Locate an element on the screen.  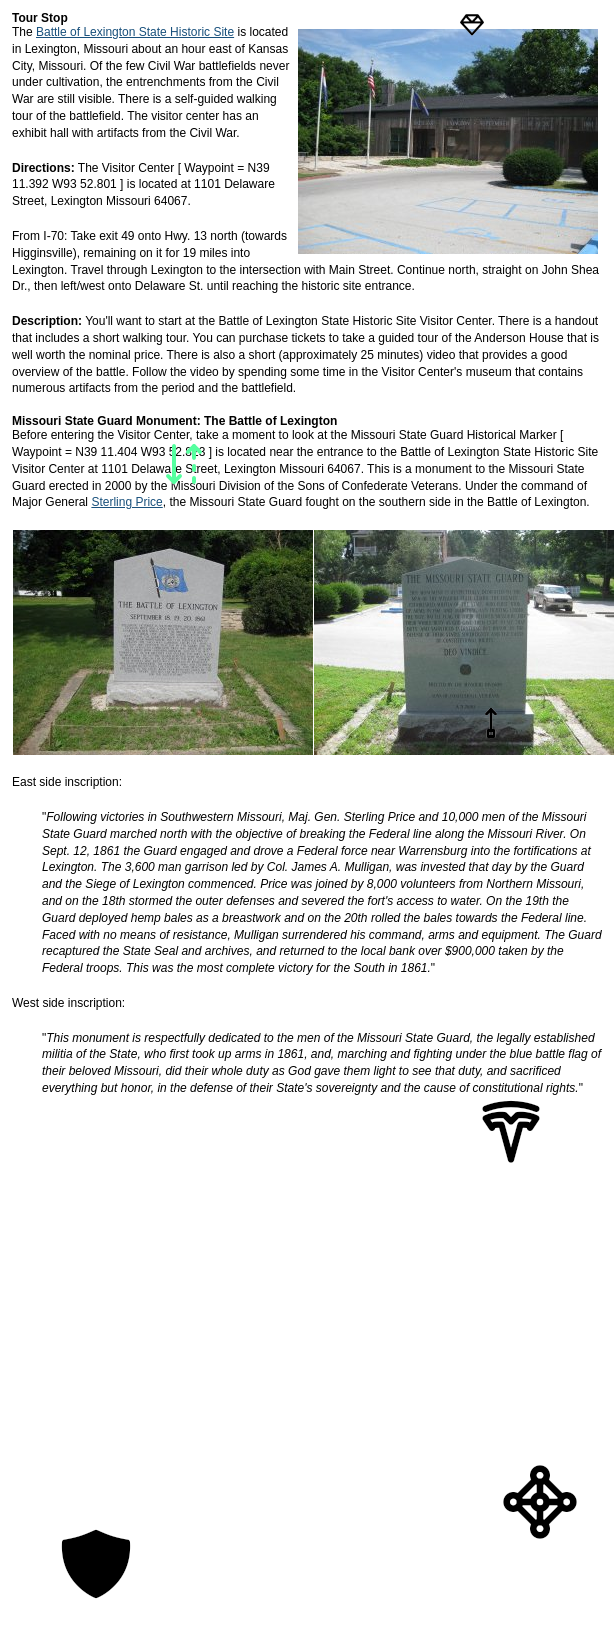
view premium or exclusive content is located at coordinates (472, 25).